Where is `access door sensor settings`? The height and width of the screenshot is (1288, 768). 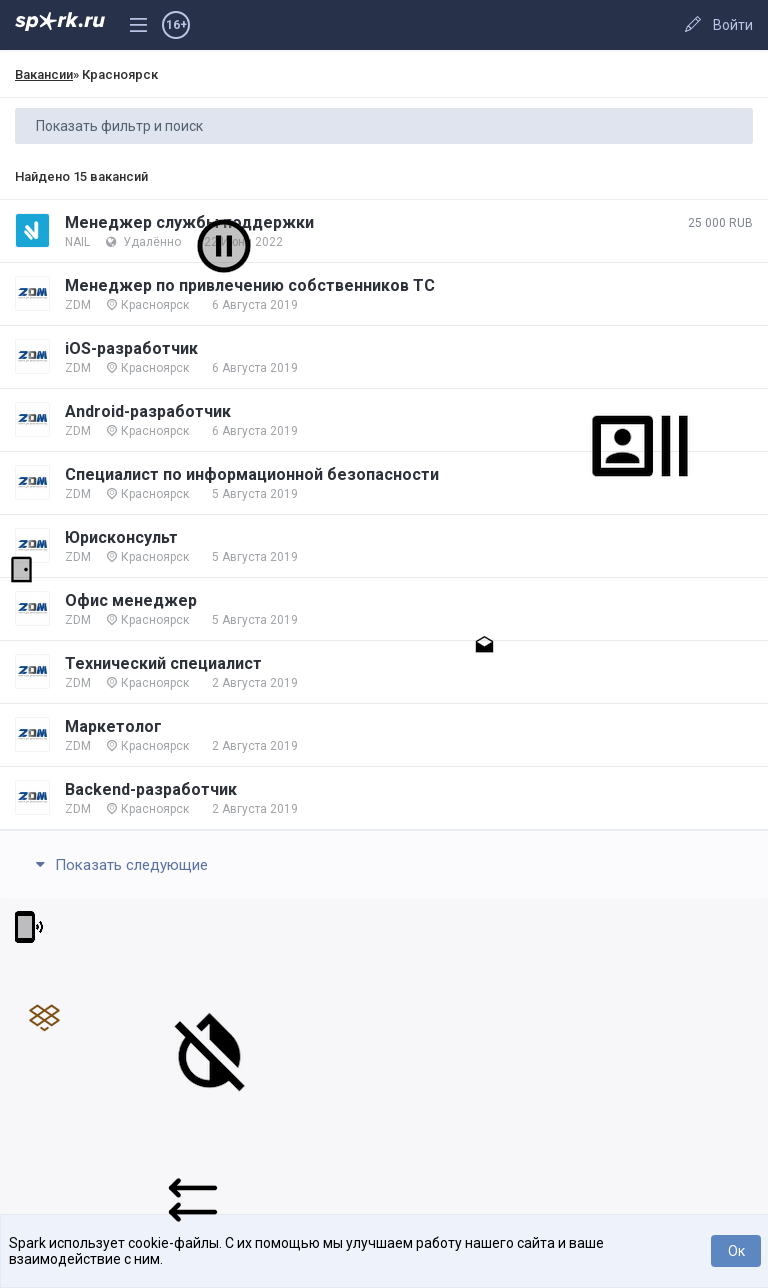 access door sensor settings is located at coordinates (21, 569).